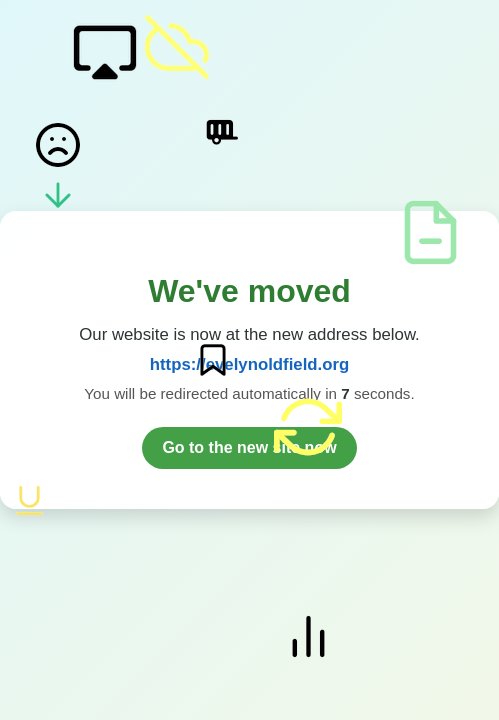 This screenshot has height=720, width=499. What do you see at coordinates (221, 131) in the screenshot?
I see `view trailer or towing equipment options` at bounding box center [221, 131].